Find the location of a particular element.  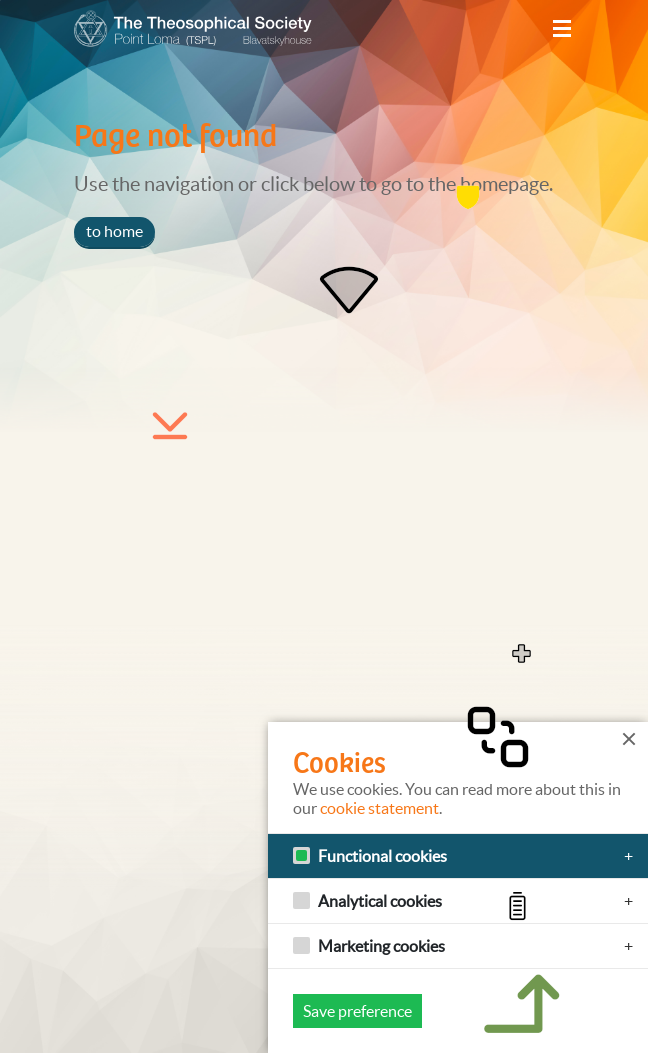

strong wifi signal connected is located at coordinates (349, 290).